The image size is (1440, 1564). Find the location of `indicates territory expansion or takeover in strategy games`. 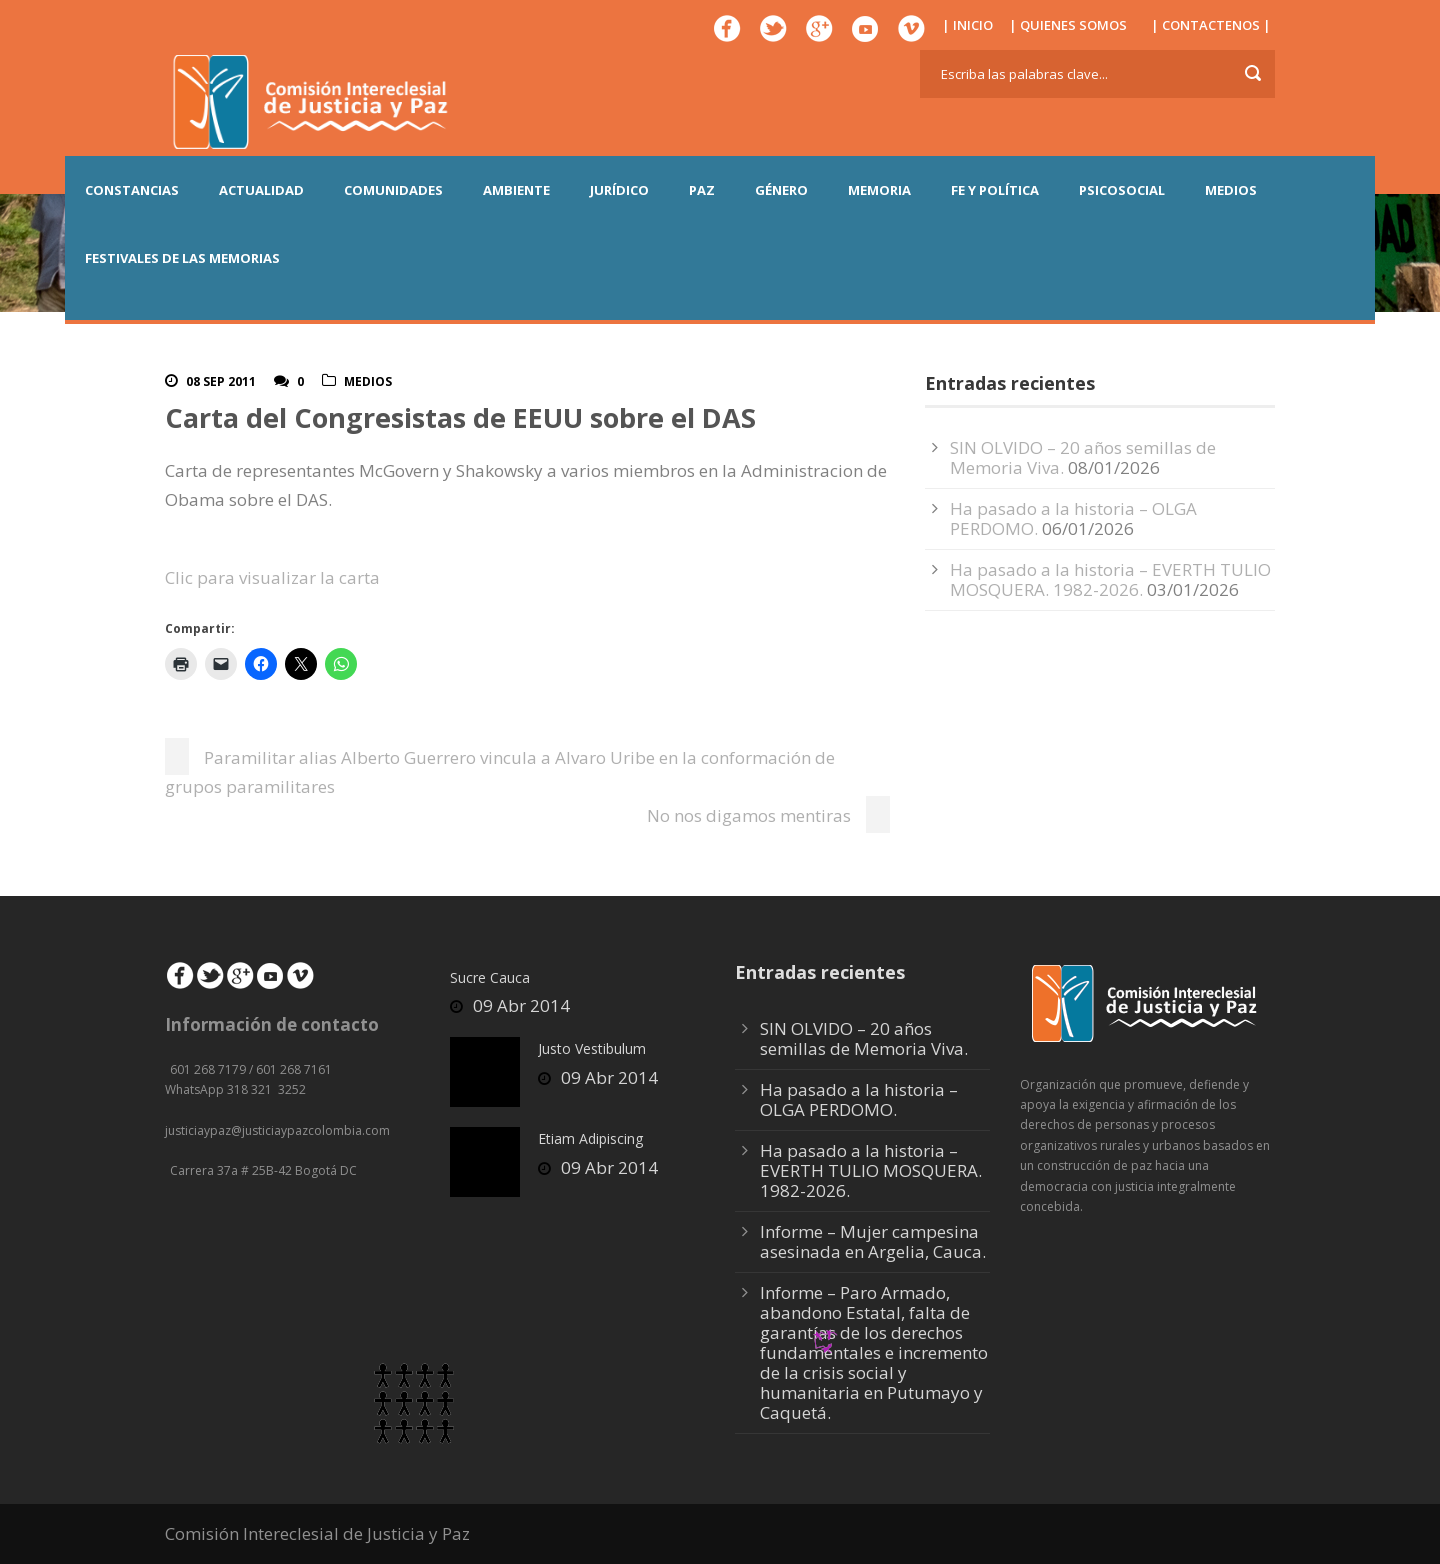

indicates territory expansion or takeover in strategy games is located at coordinates (825, 1341).